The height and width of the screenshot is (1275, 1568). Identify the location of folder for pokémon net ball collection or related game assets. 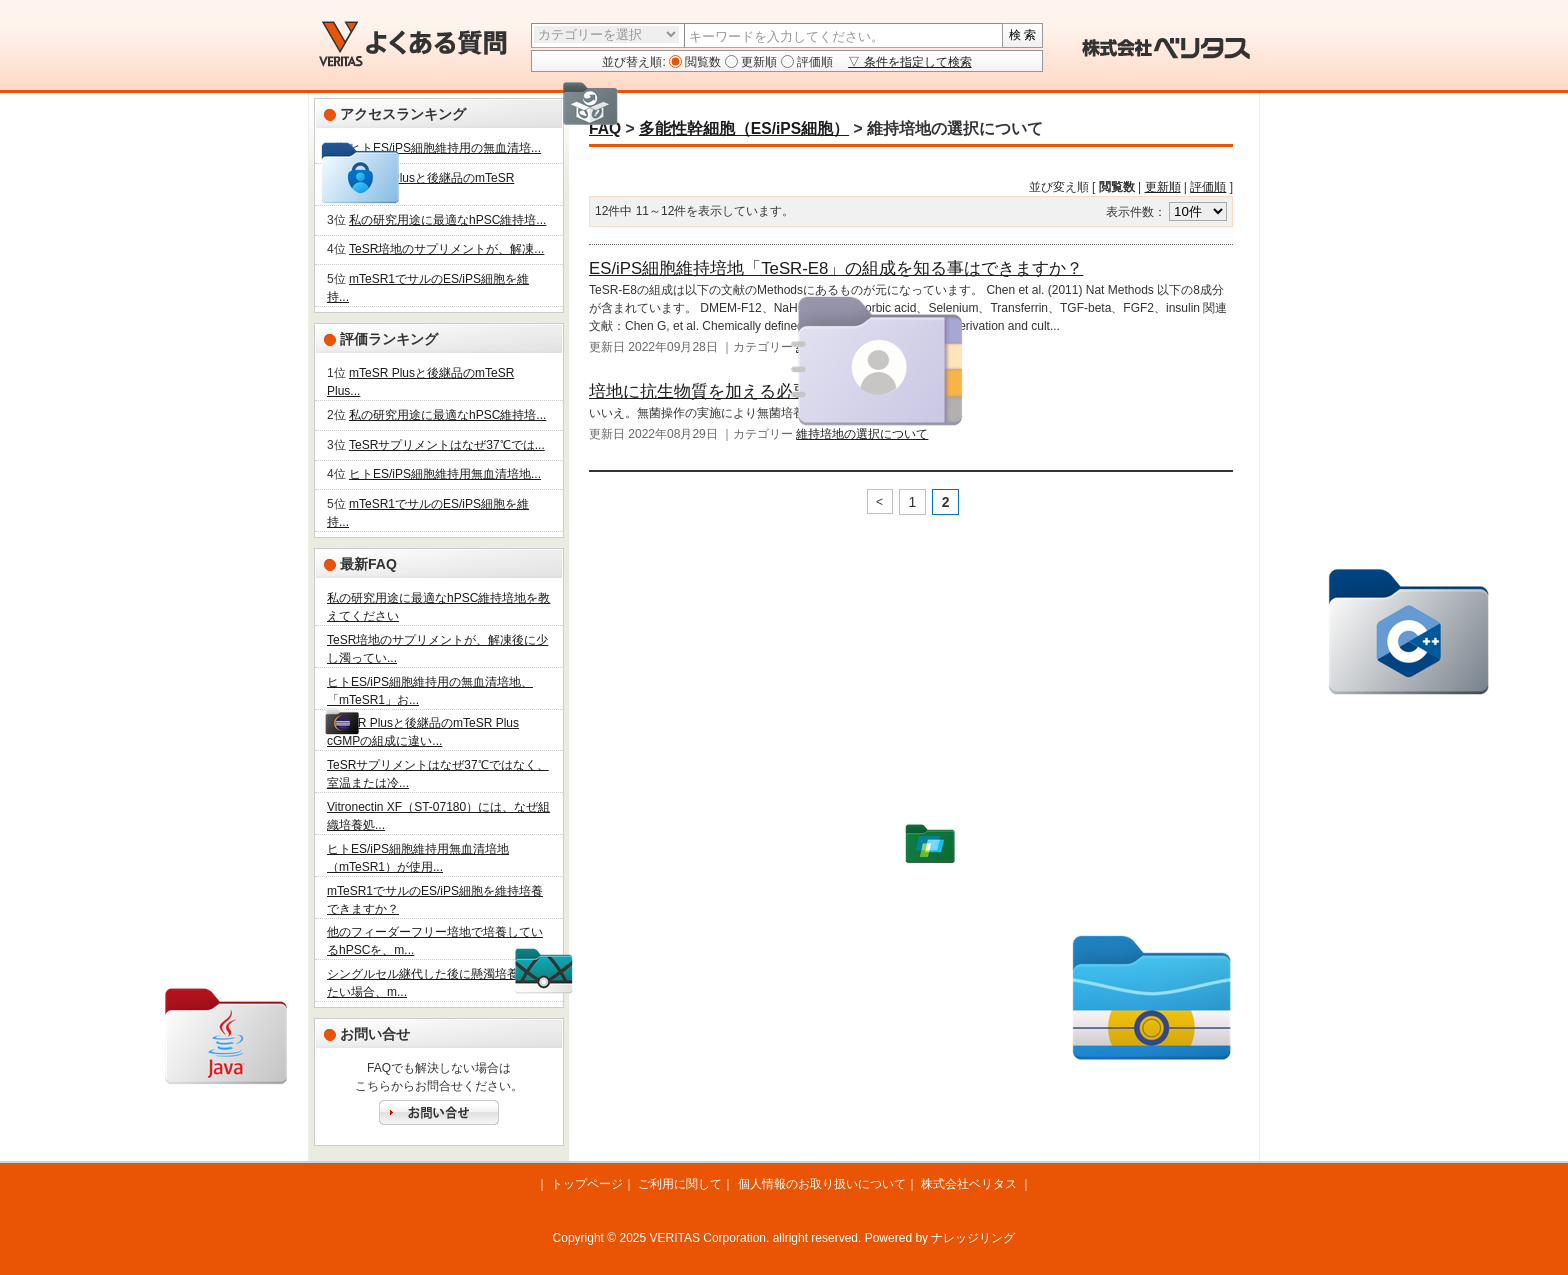
(543, 972).